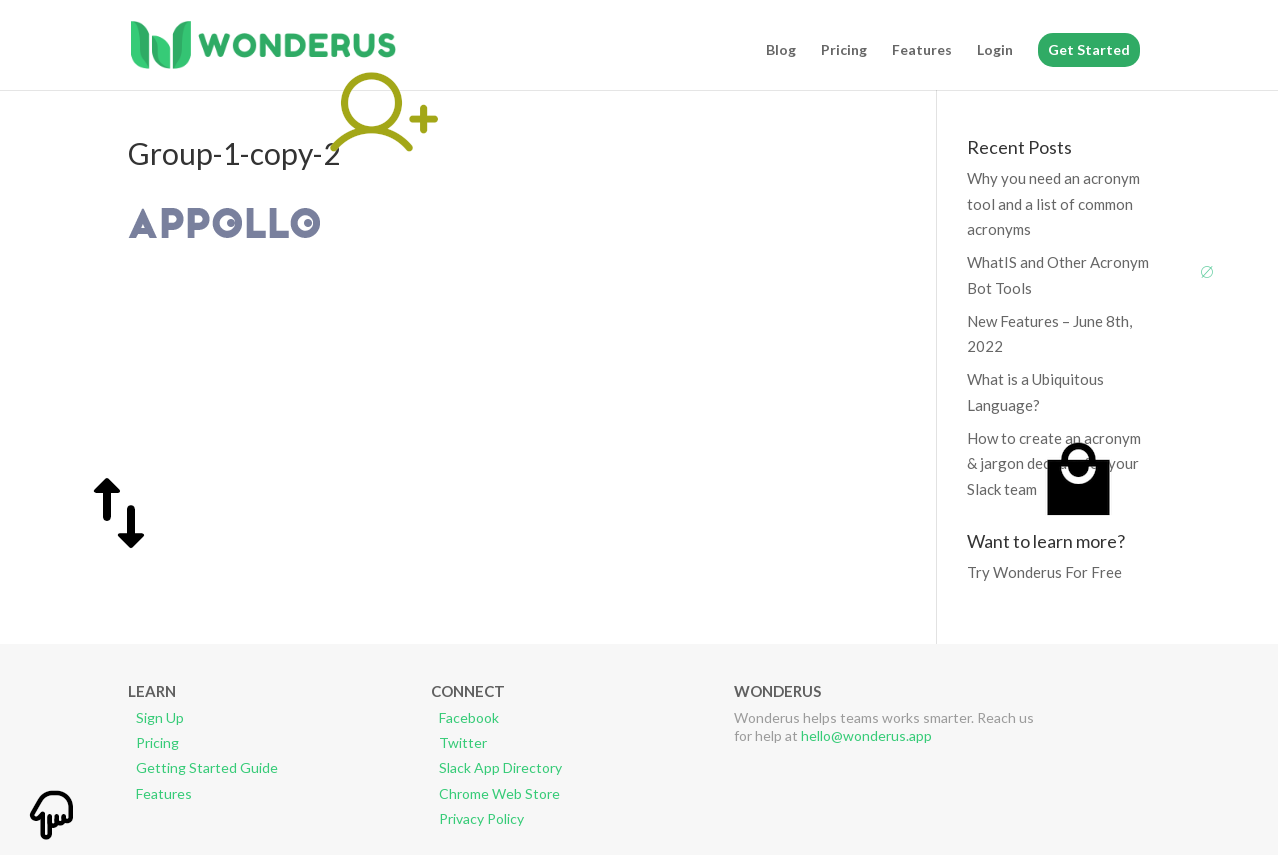 This screenshot has height=855, width=1278. What do you see at coordinates (1207, 272) in the screenshot?
I see `indicates an empty or null state` at bounding box center [1207, 272].